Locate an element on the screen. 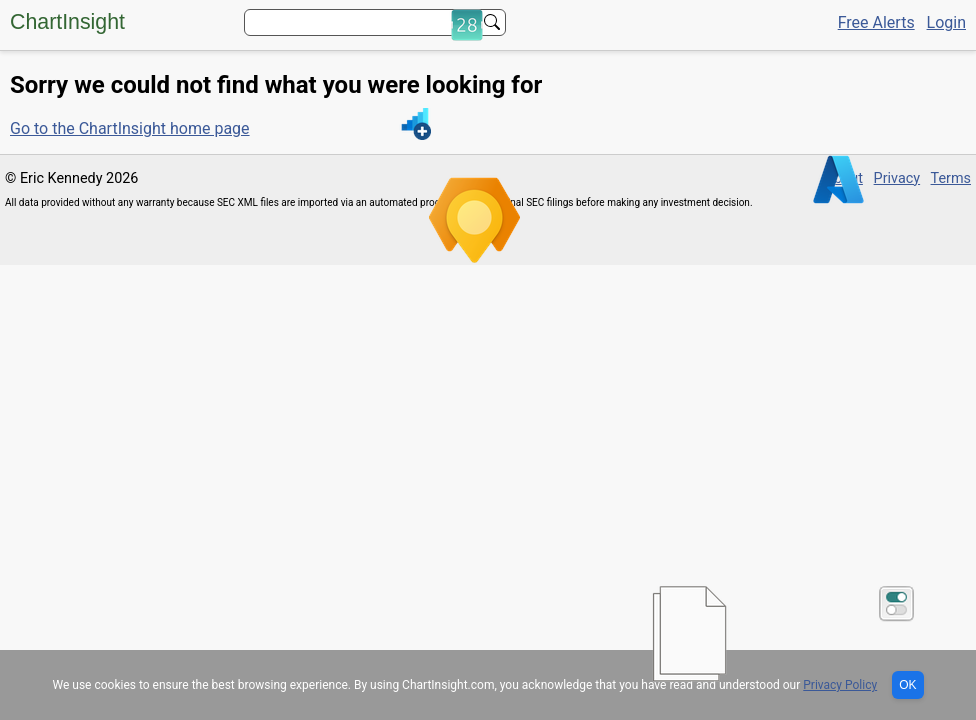 The height and width of the screenshot is (720, 976). open Microsoft Azure portal is located at coordinates (838, 179).